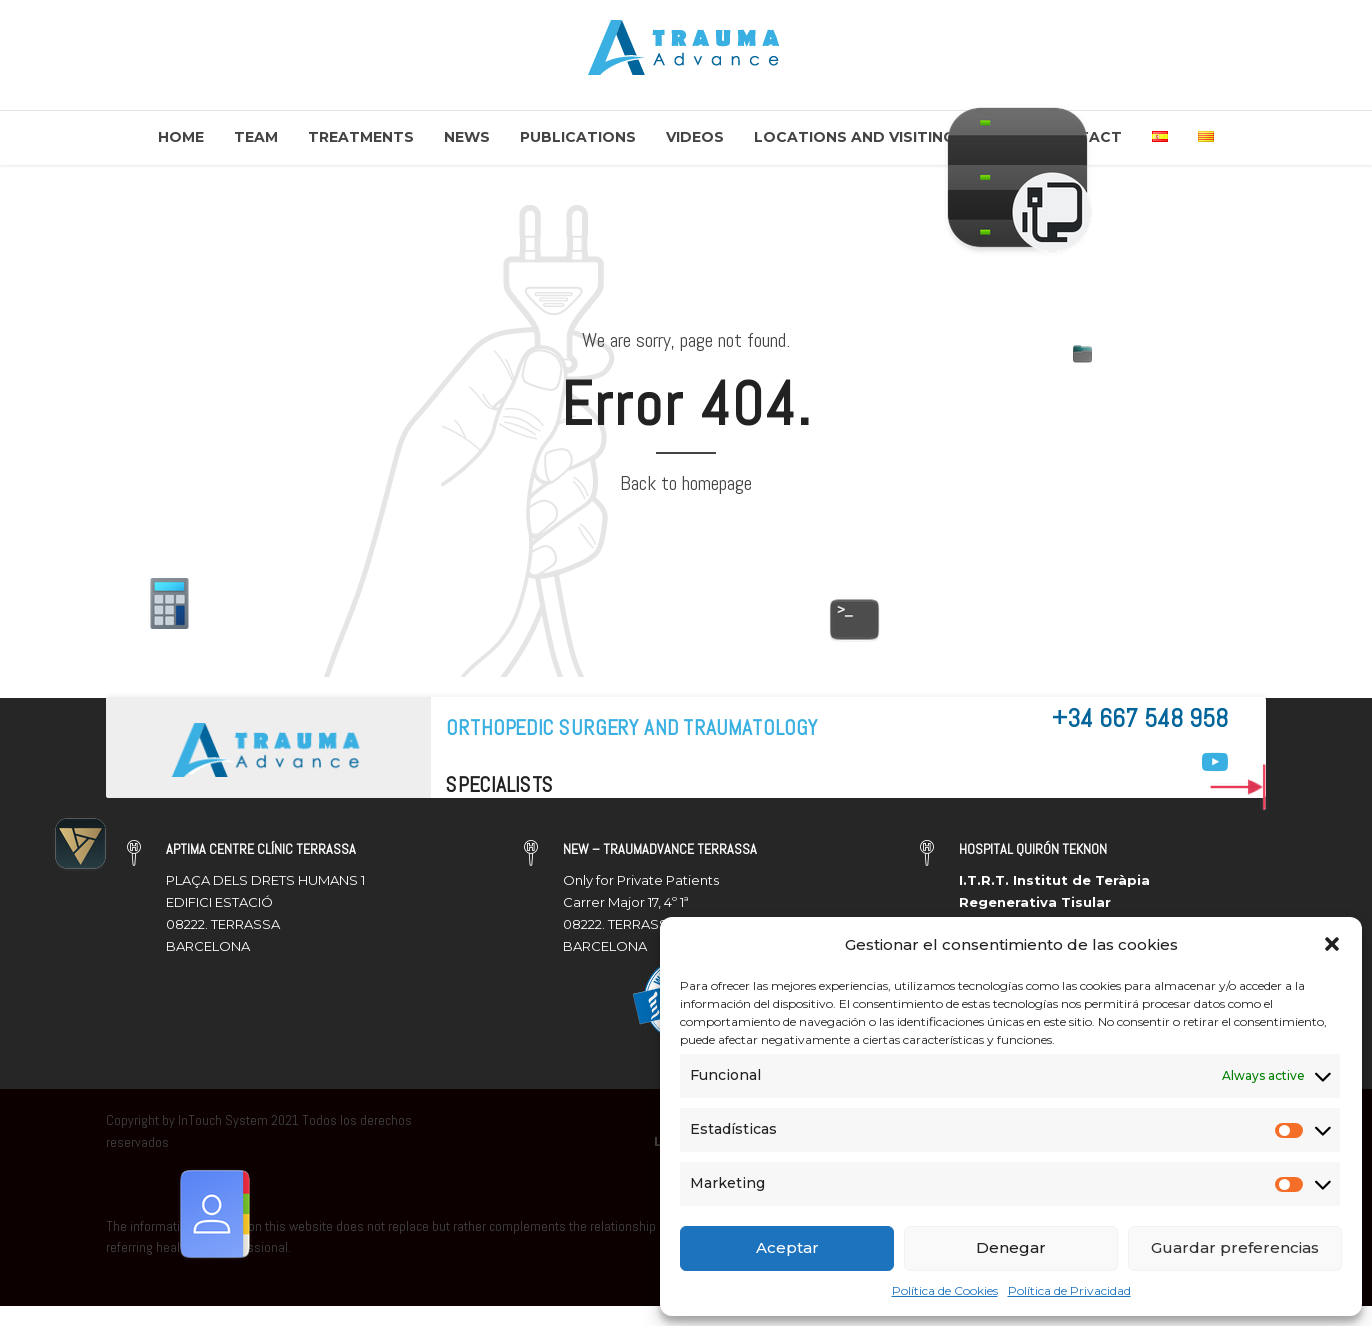  Describe the element at coordinates (1017, 177) in the screenshot. I see `configure dhcp server settings` at that location.